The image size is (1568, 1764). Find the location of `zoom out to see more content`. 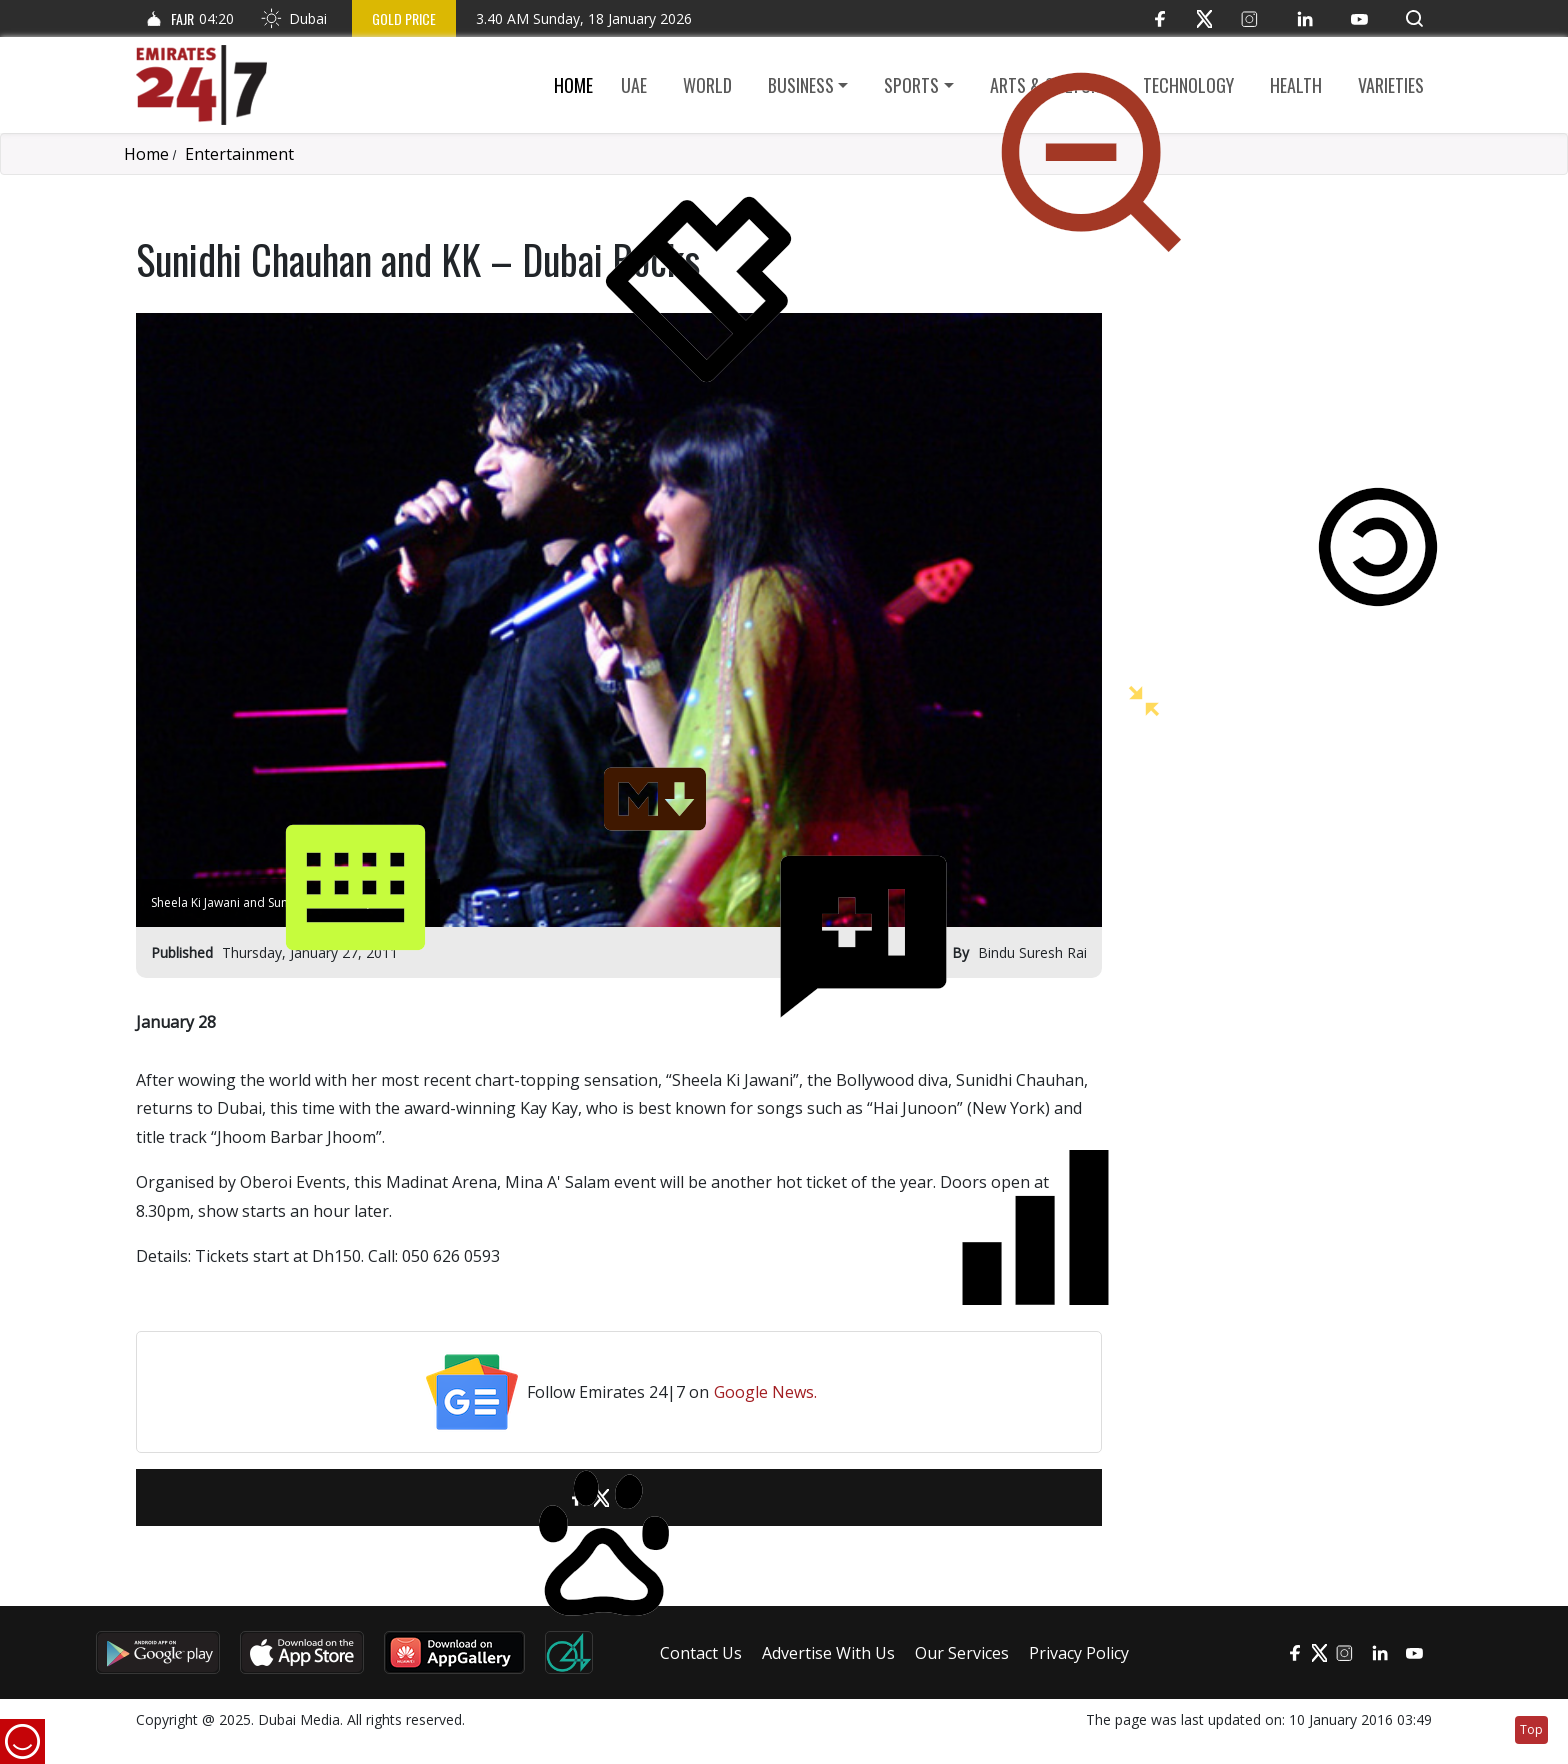

zoom out to see more content is located at coordinates (1090, 161).